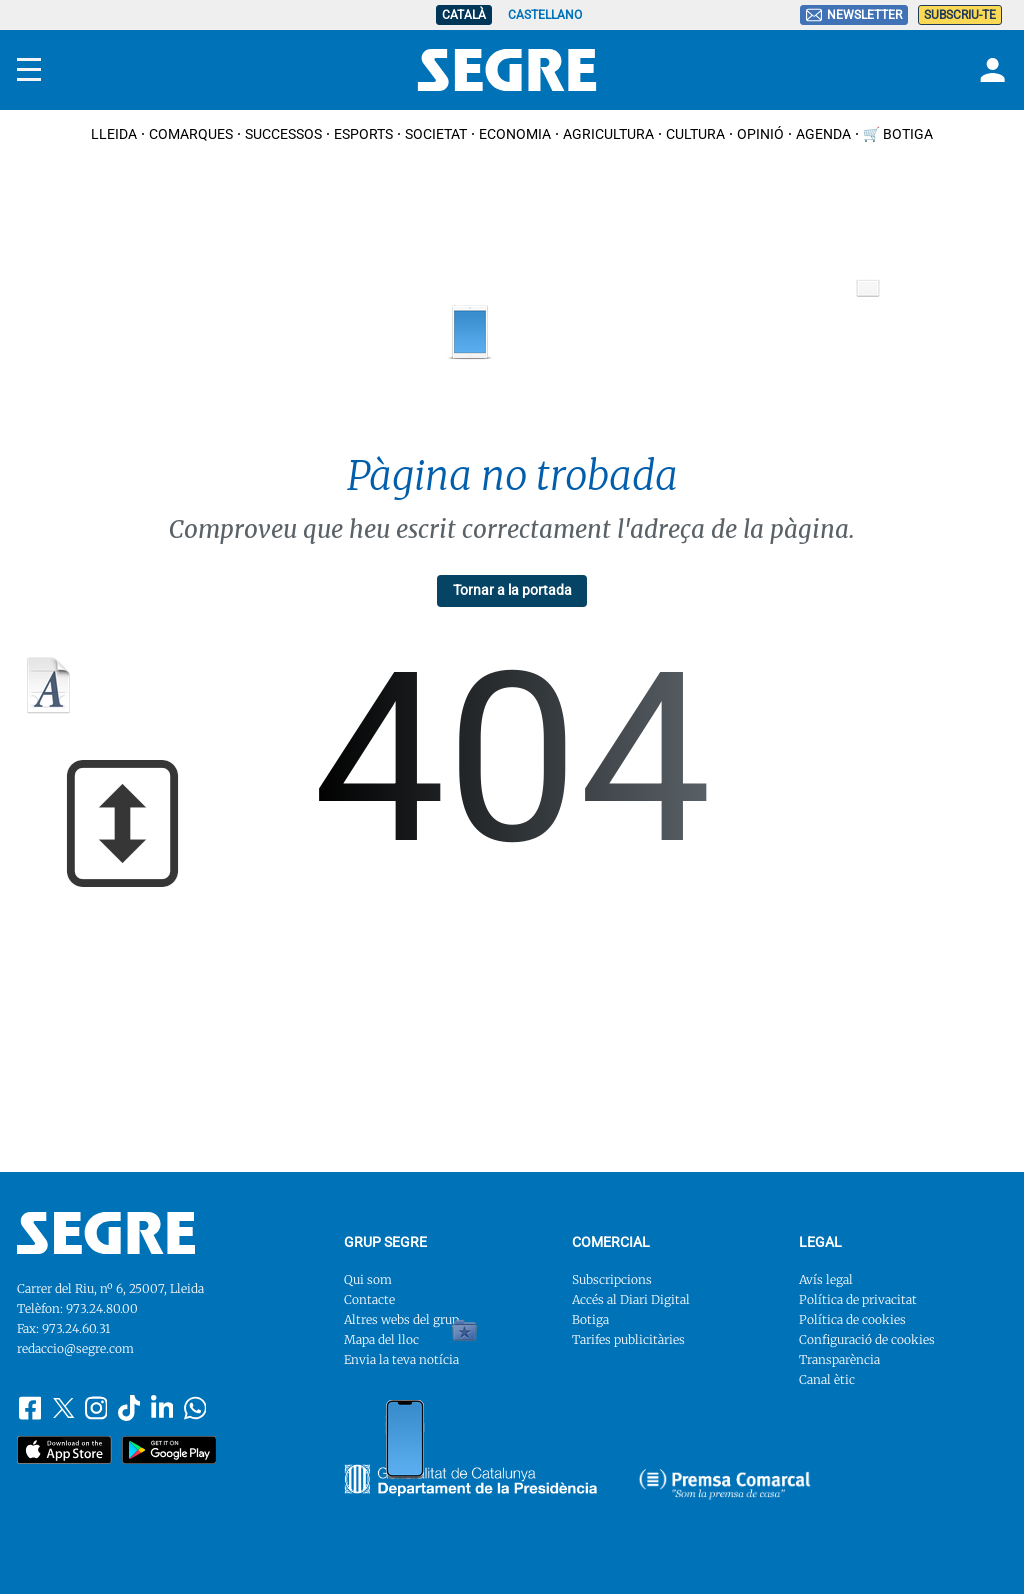 The height and width of the screenshot is (1594, 1024). I want to click on open transmission torrent client, so click(122, 823).